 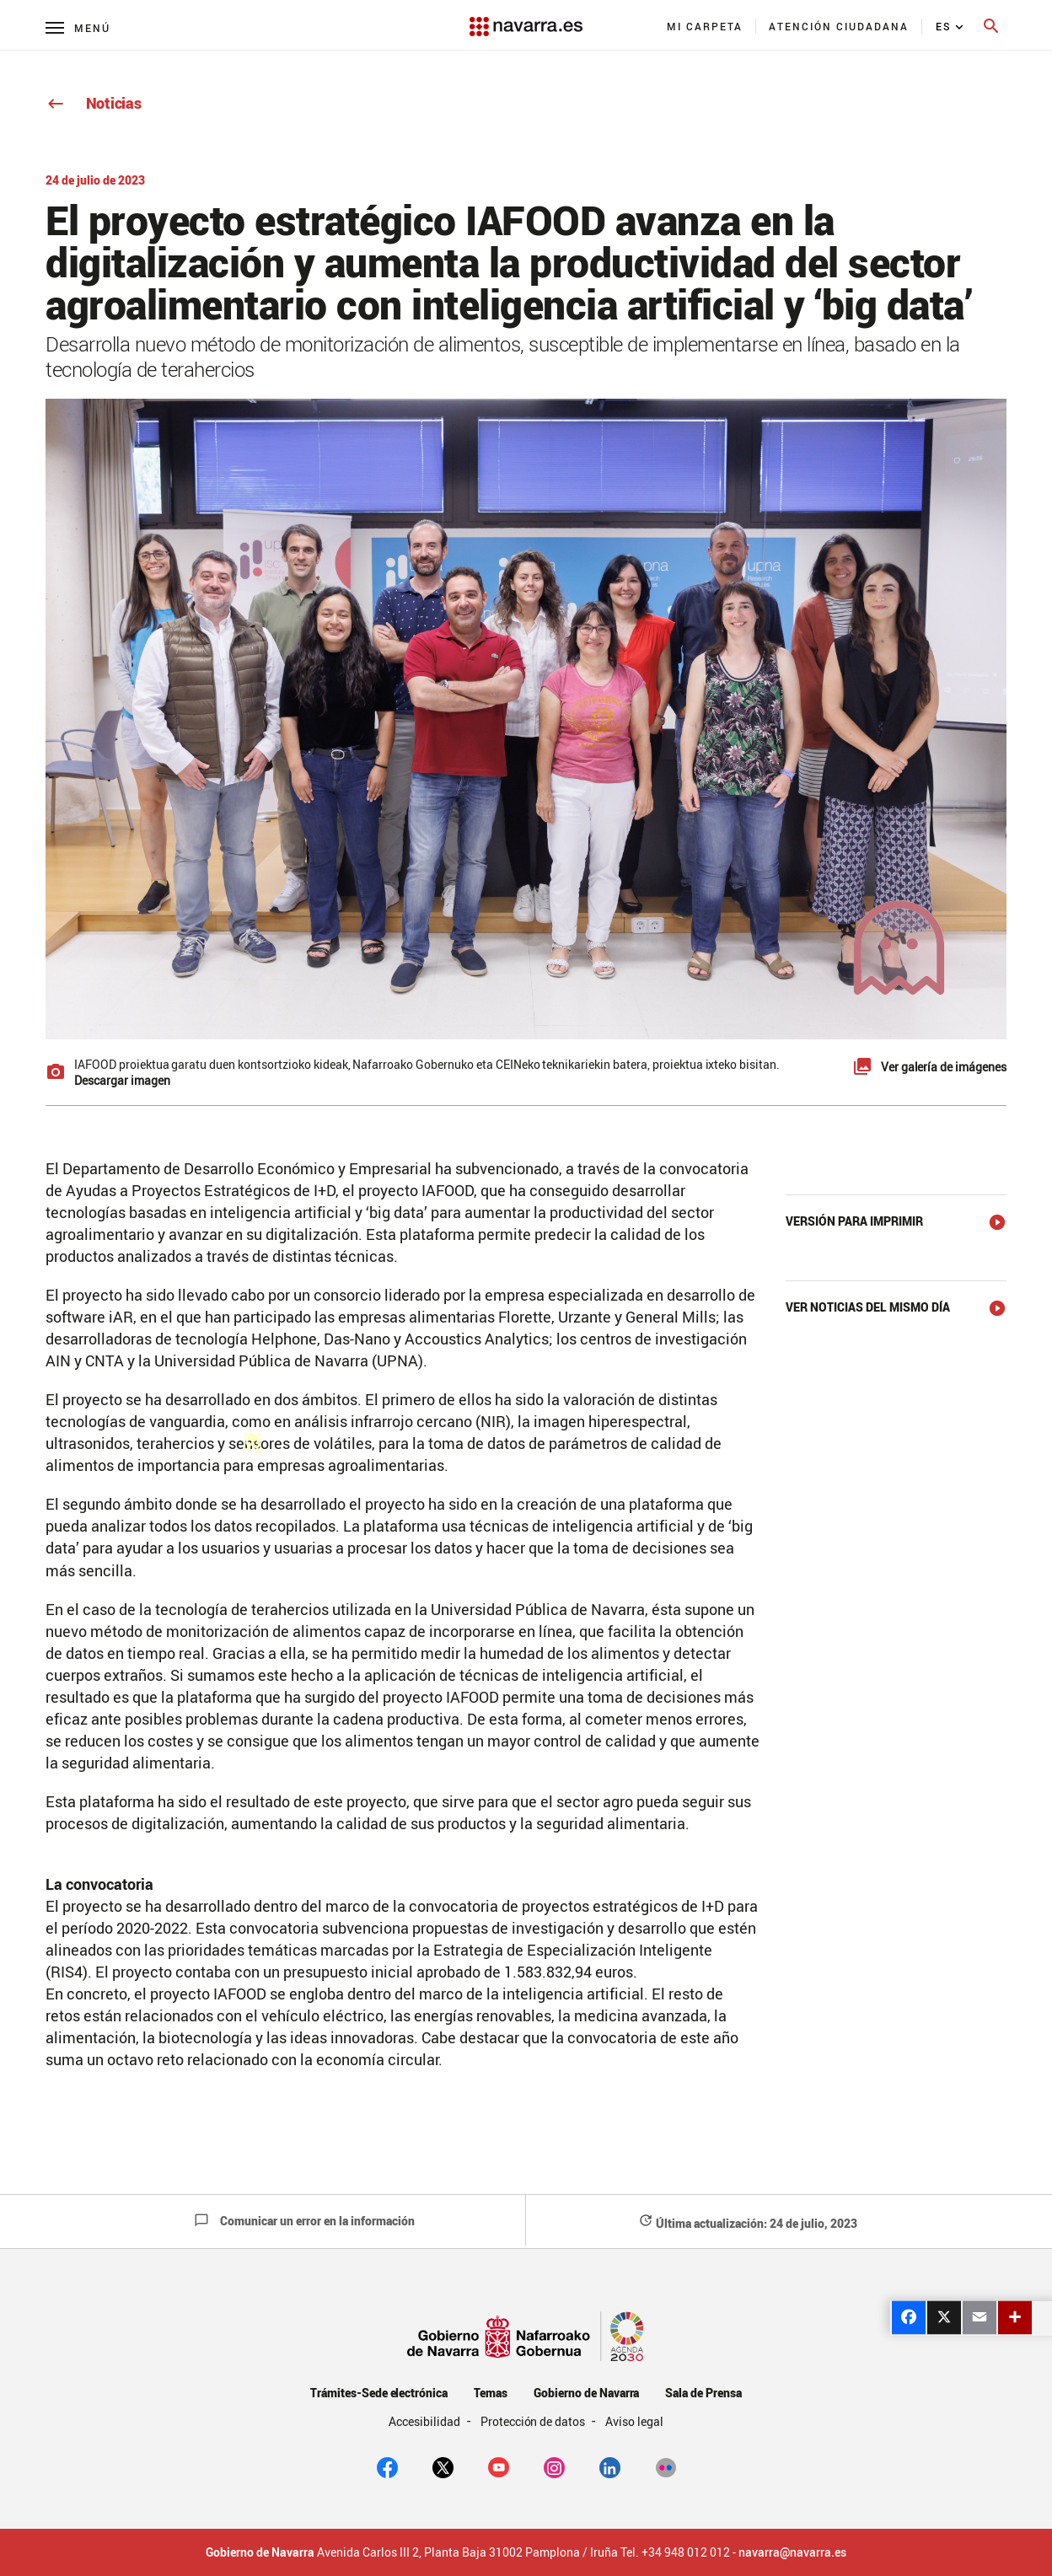 What do you see at coordinates (899, 949) in the screenshot?
I see `toggle ghost mode or invisible status` at bounding box center [899, 949].